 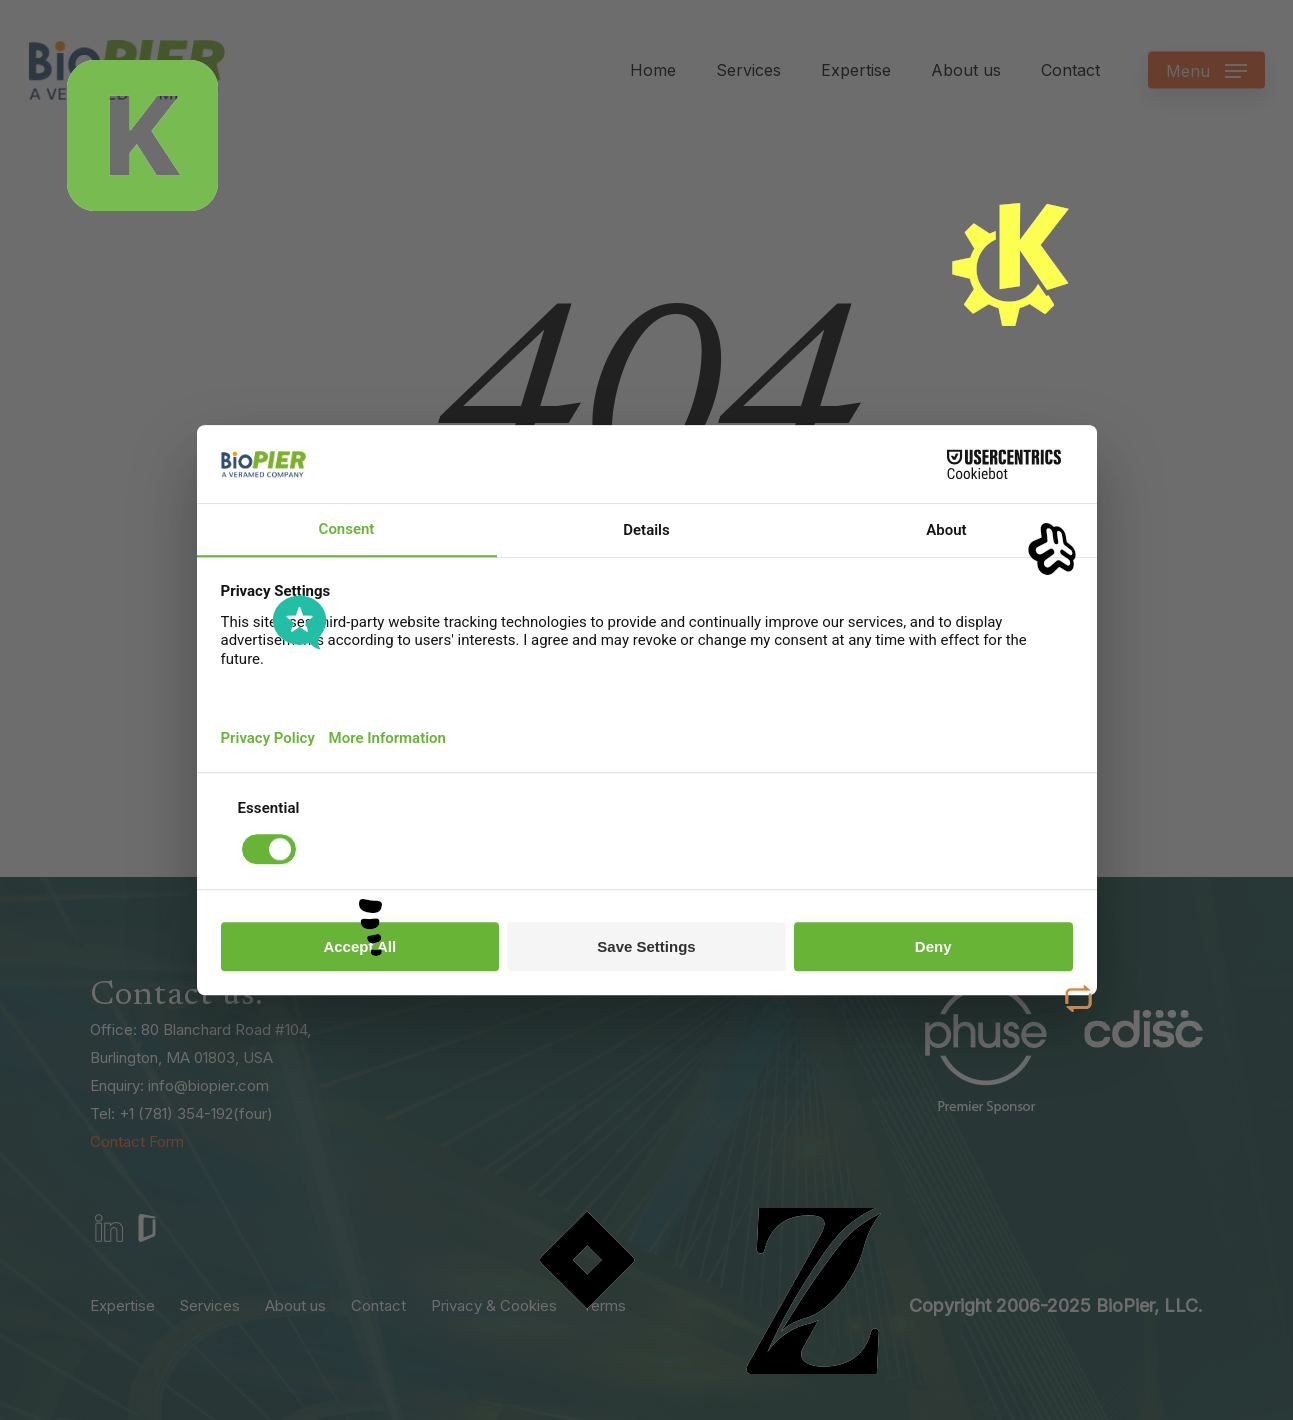 What do you see at coordinates (370, 927) in the screenshot?
I see `spine game engine logo` at bounding box center [370, 927].